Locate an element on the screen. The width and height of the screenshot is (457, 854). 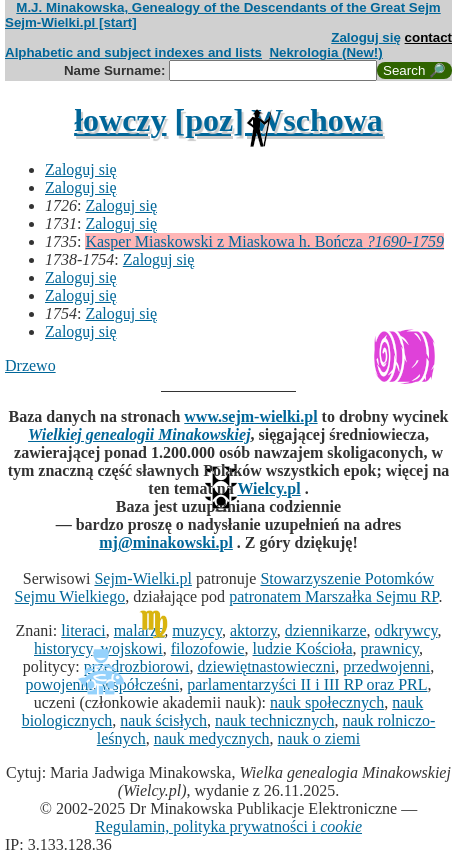
hay bale resource in farming simulation game is located at coordinates (404, 356).